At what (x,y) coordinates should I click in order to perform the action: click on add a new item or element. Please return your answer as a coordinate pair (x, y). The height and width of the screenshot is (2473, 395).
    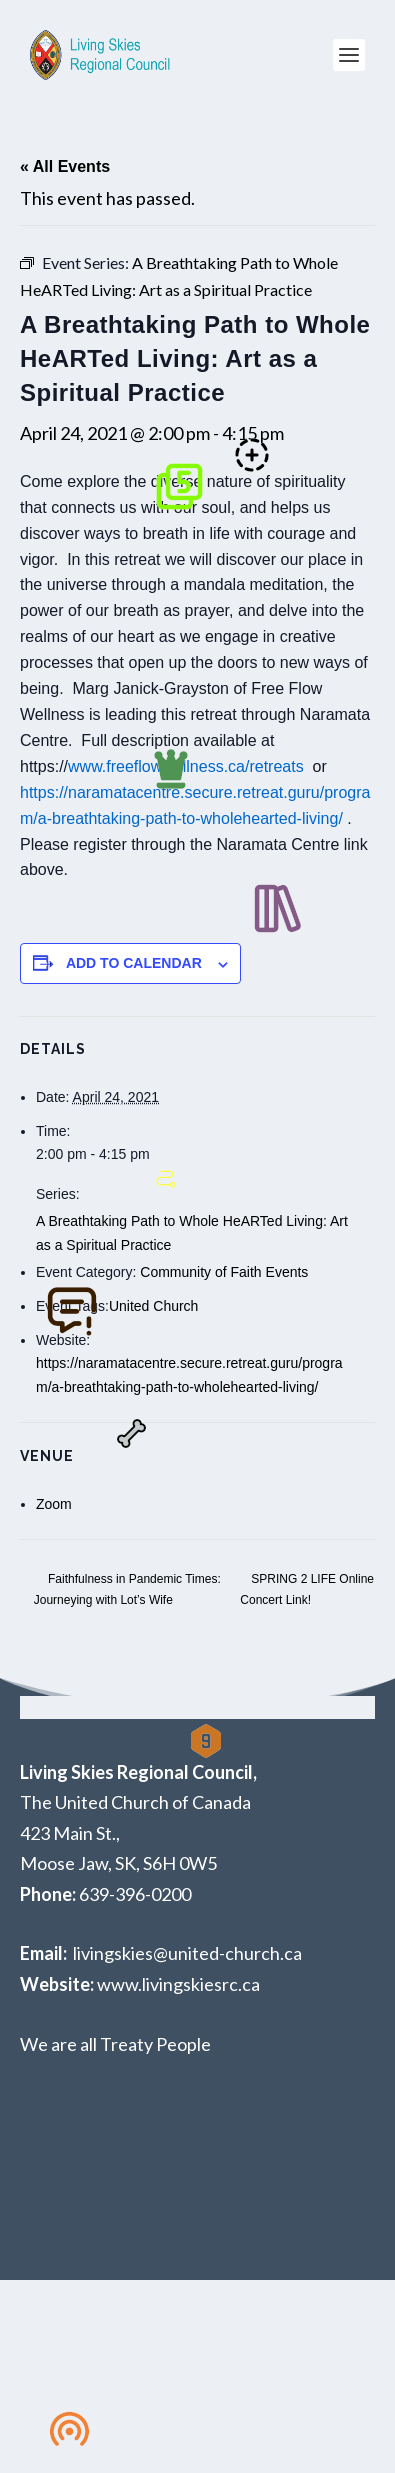
    Looking at the image, I should click on (252, 455).